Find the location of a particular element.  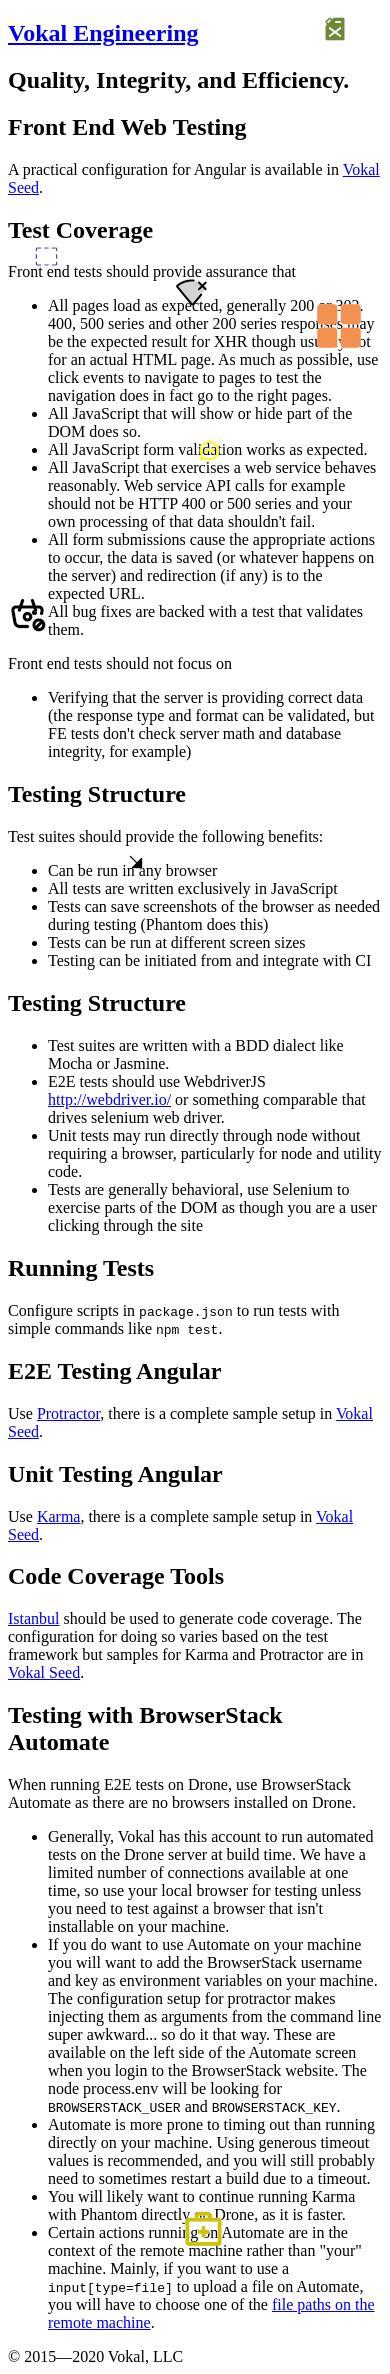

open Facebook Messenger app is located at coordinates (209, 450).